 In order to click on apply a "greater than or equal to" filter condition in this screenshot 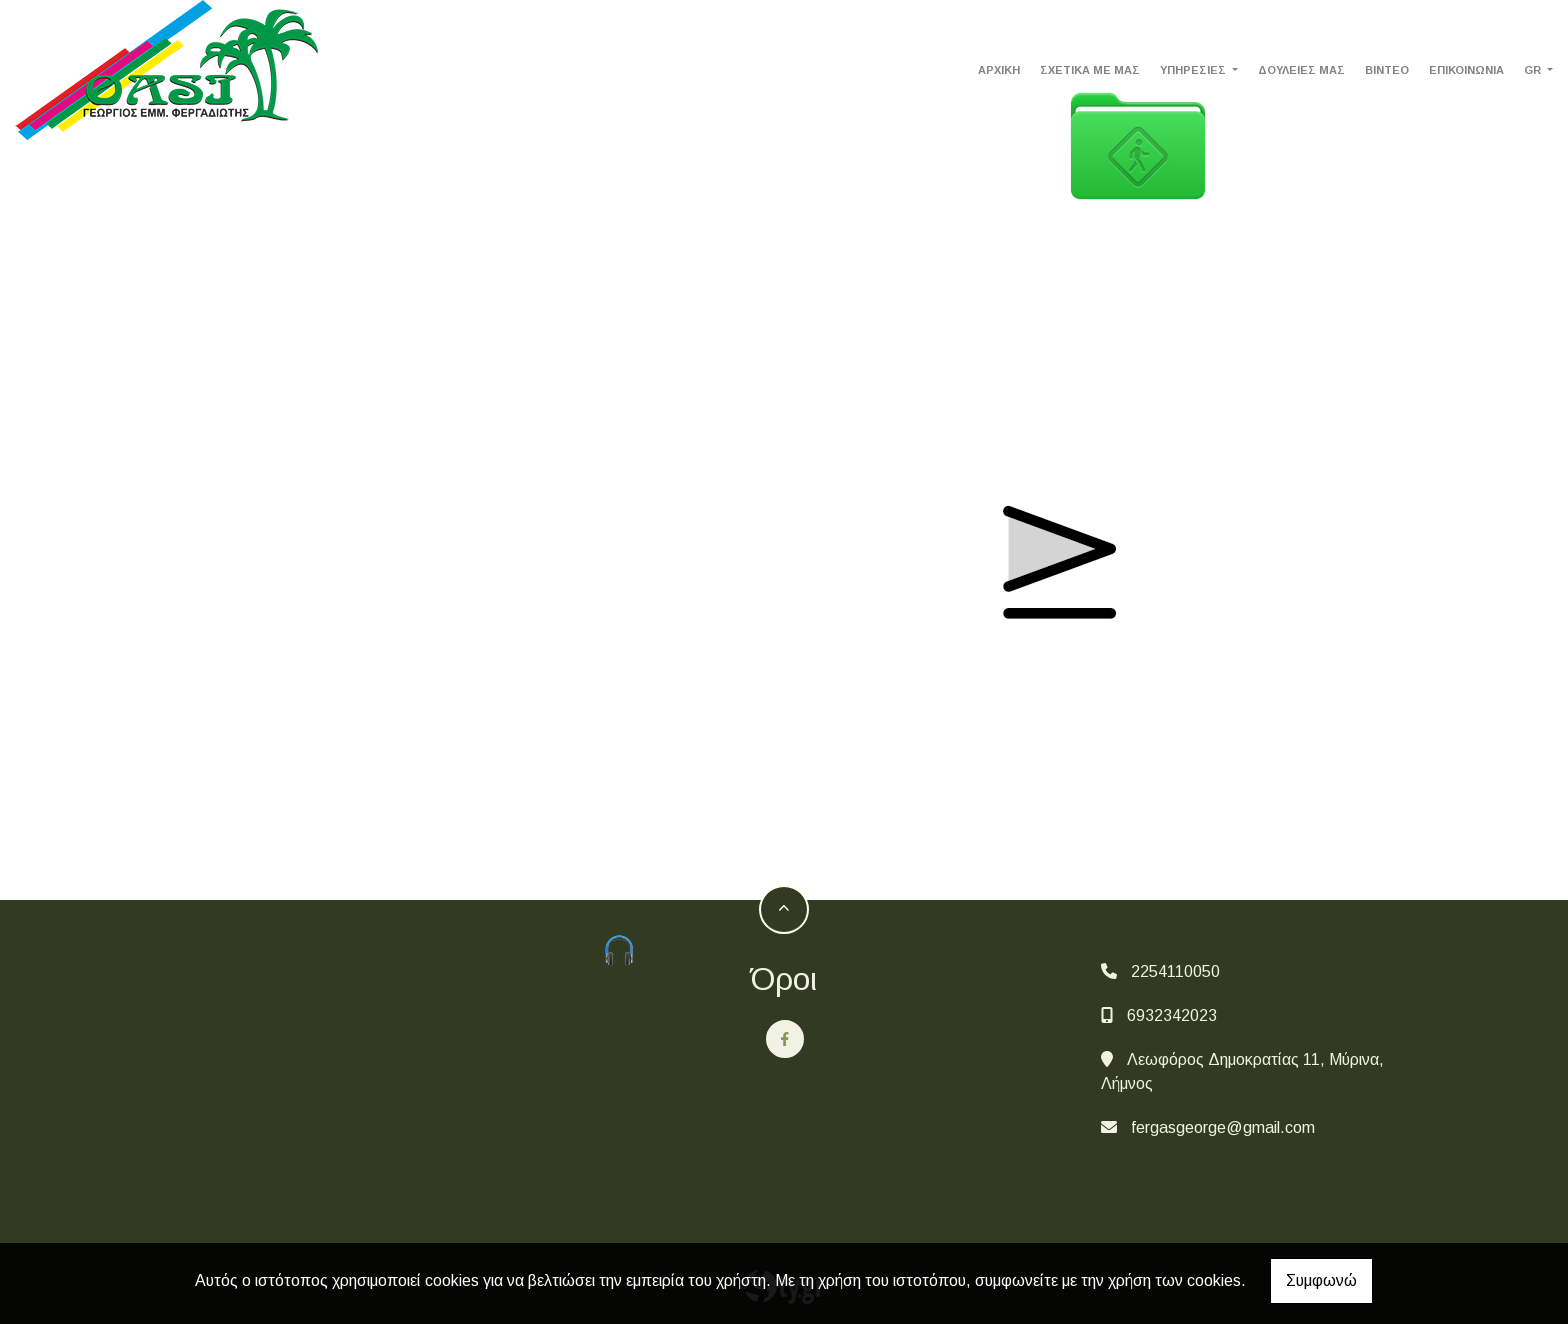, I will do `click(1057, 565)`.